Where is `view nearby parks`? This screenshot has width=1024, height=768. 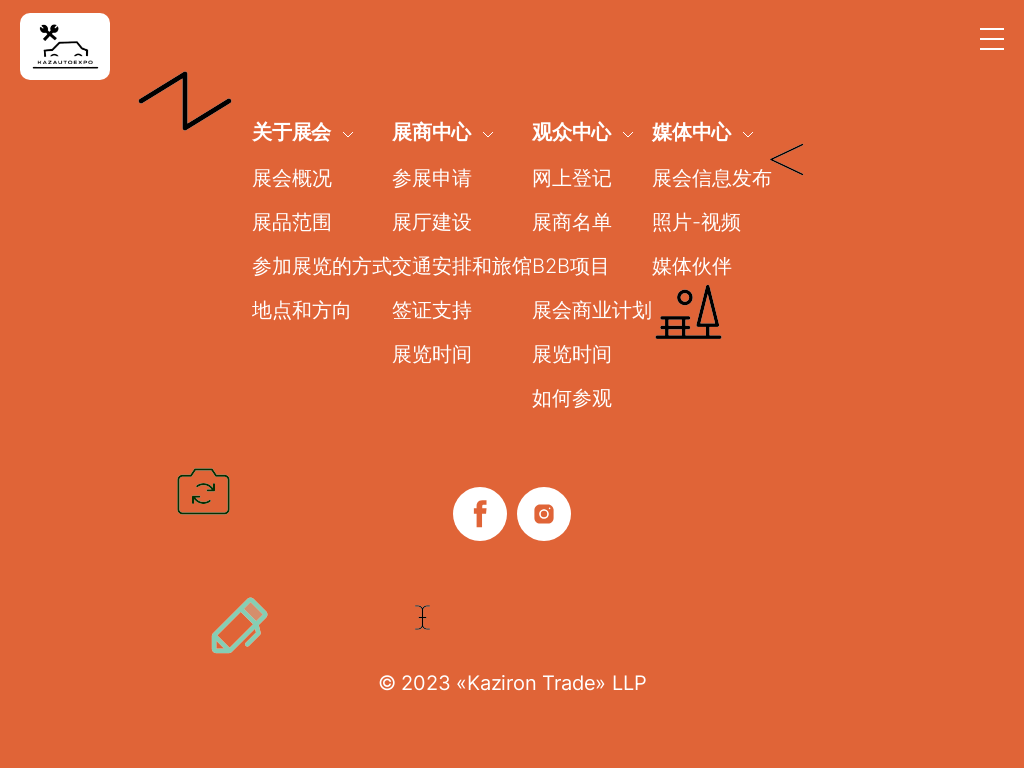
view nearby parks is located at coordinates (688, 315).